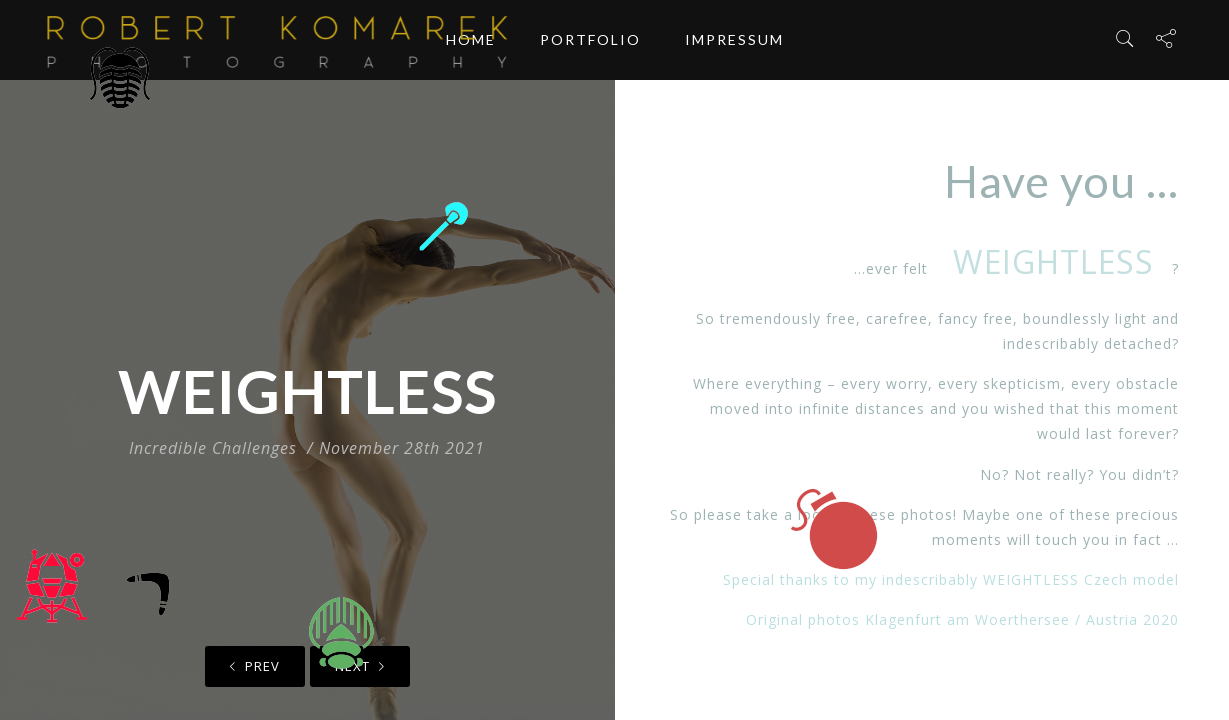  What do you see at coordinates (444, 226) in the screenshot?
I see `dental examination tool icon` at bounding box center [444, 226].